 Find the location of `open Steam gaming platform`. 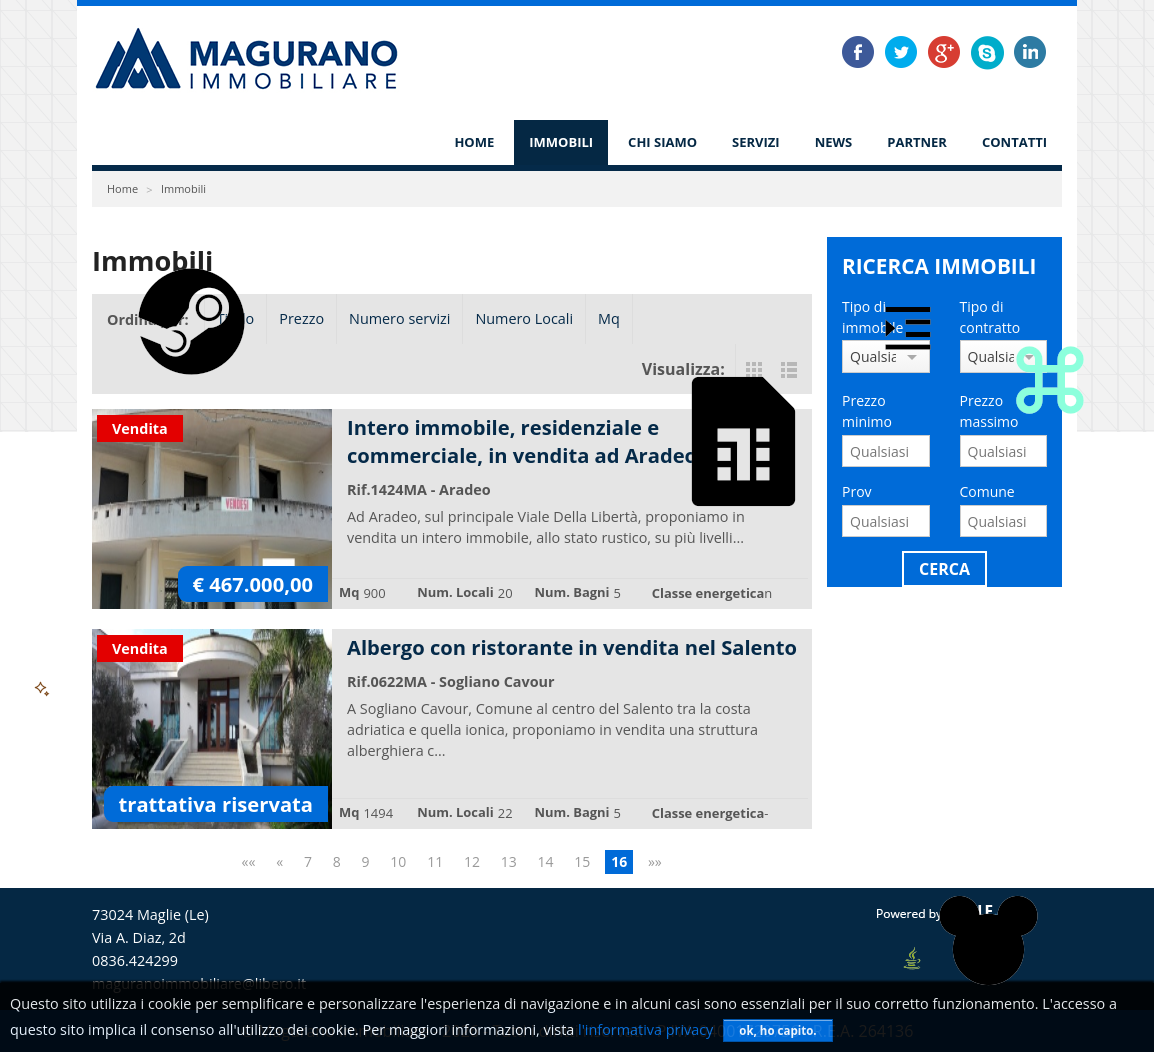

open Steam gaming platform is located at coordinates (191, 321).